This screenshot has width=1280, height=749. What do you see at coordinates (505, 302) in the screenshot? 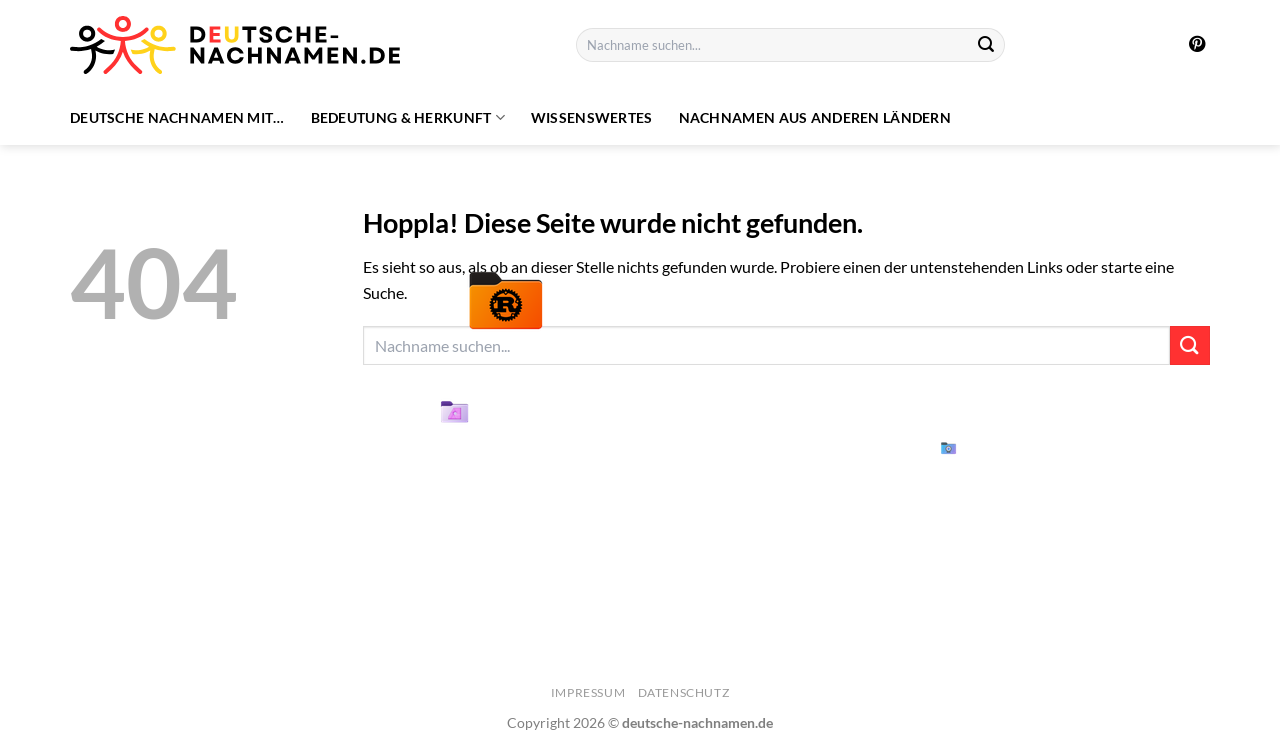
I see `open folder containing rust programming projects` at bounding box center [505, 302].